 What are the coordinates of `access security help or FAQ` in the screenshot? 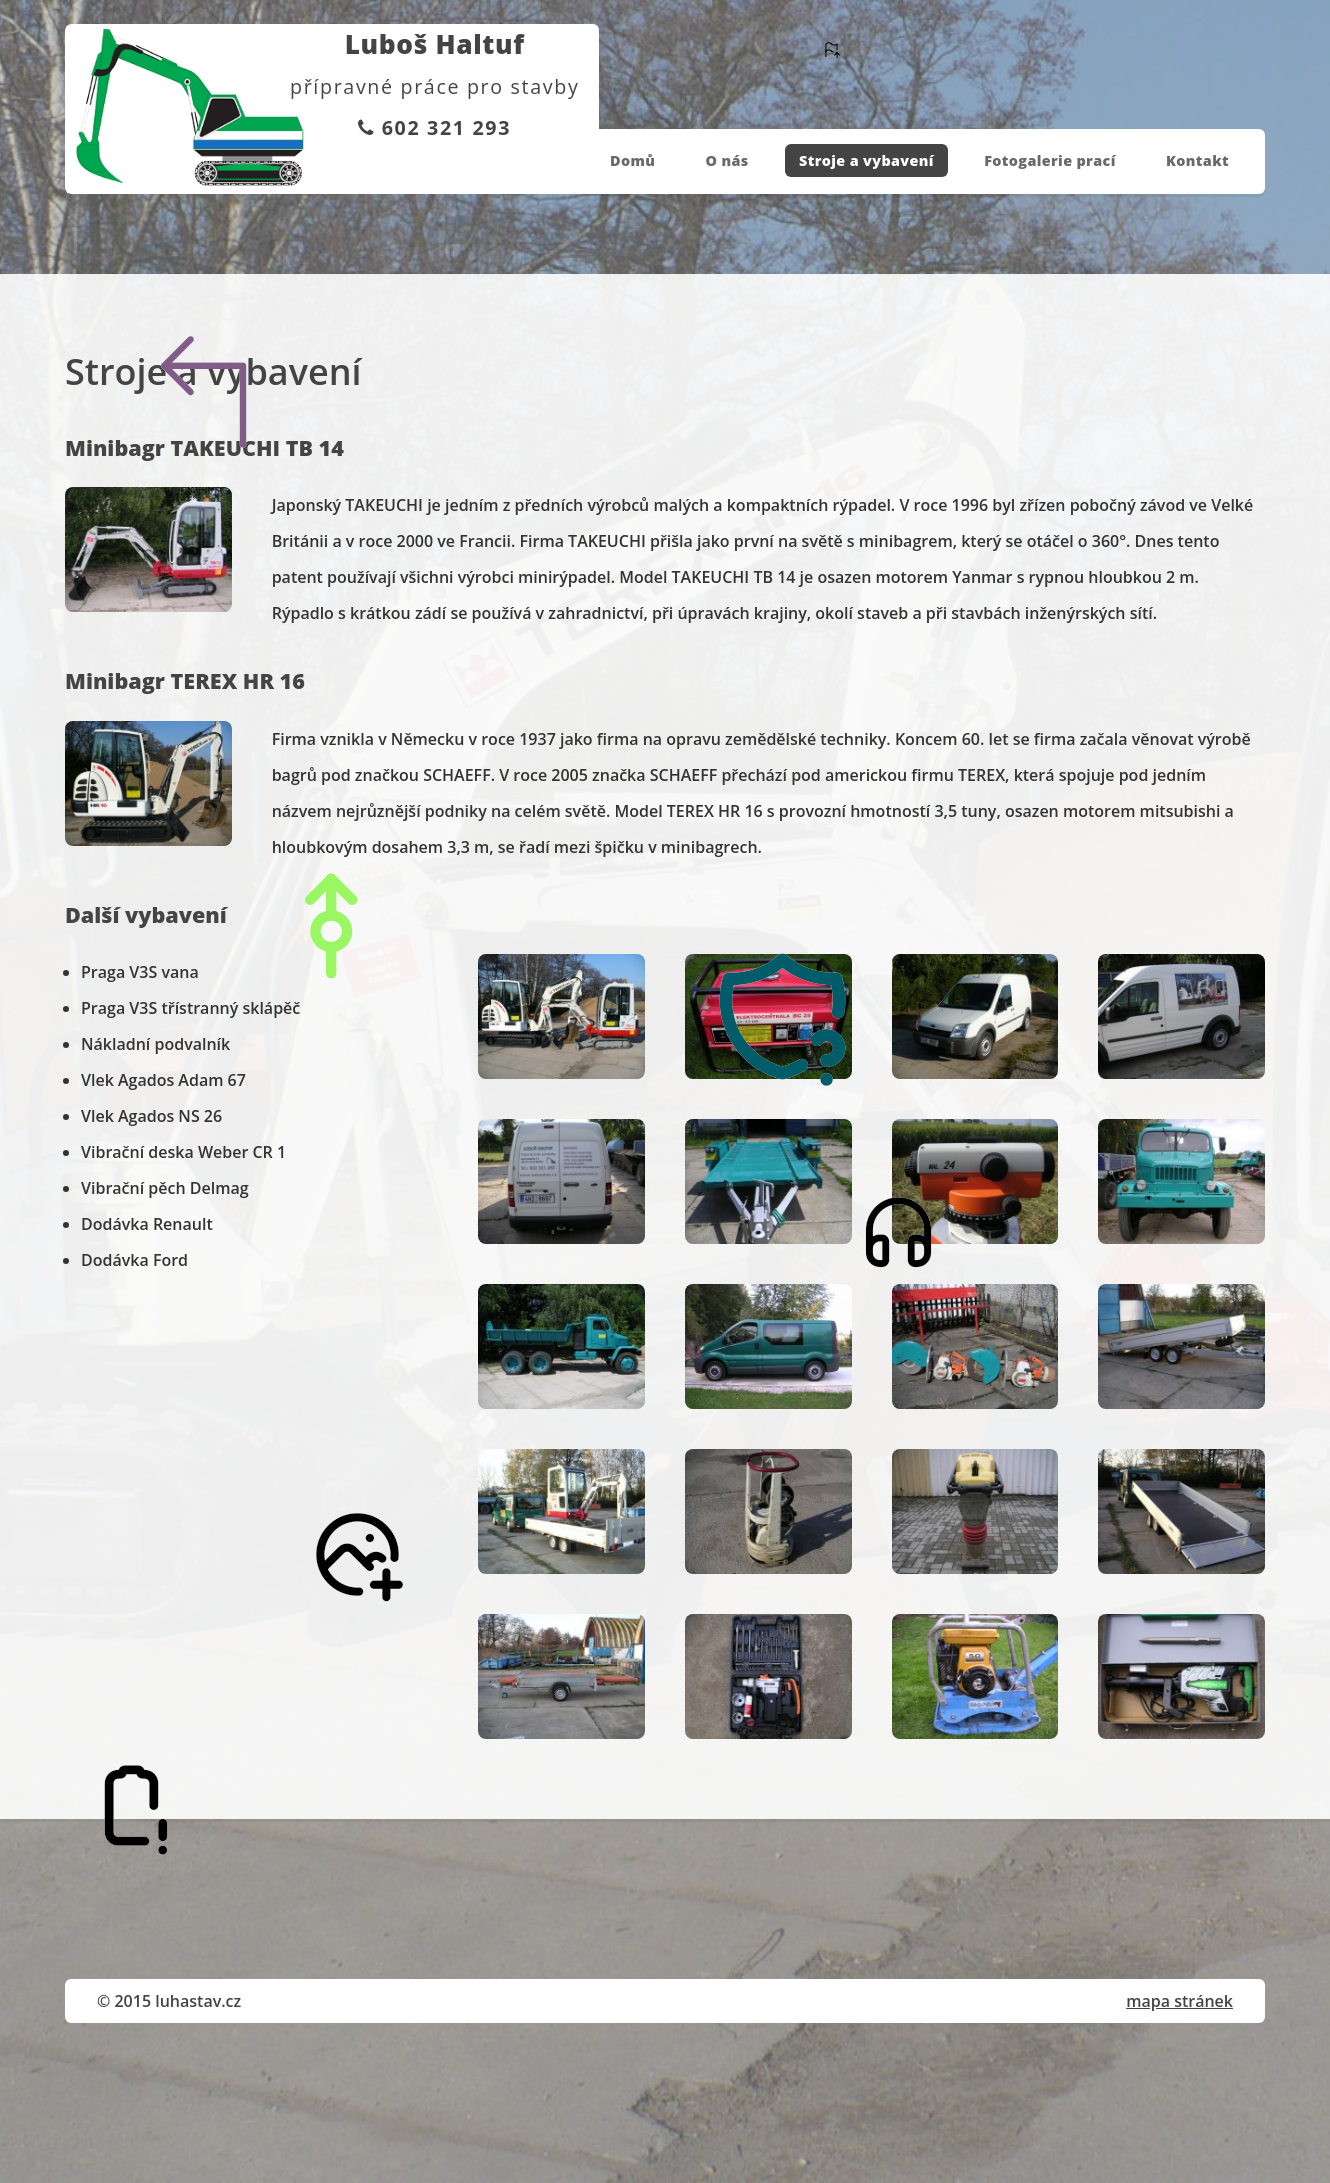 It's located at (782, 1016).